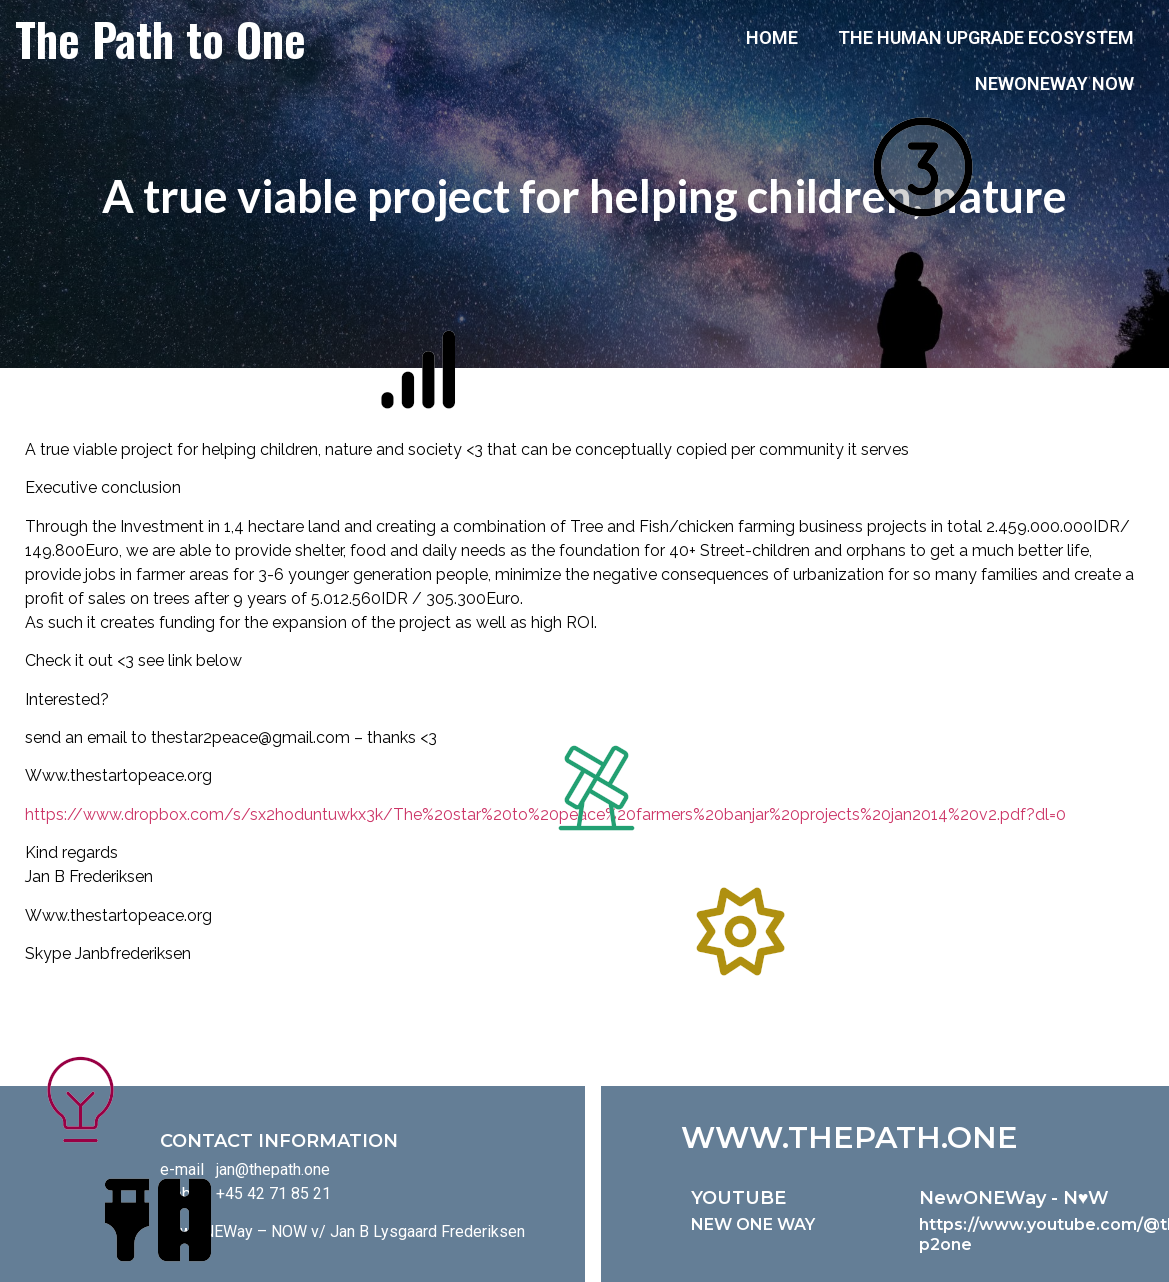 Image resolution: width=1169 pixels, height=1282 pixels. What do you see at coordinates (596, 789) in the screenshot?
I see `indicates renewable or wind energy options` at bounding box center [596, 789].